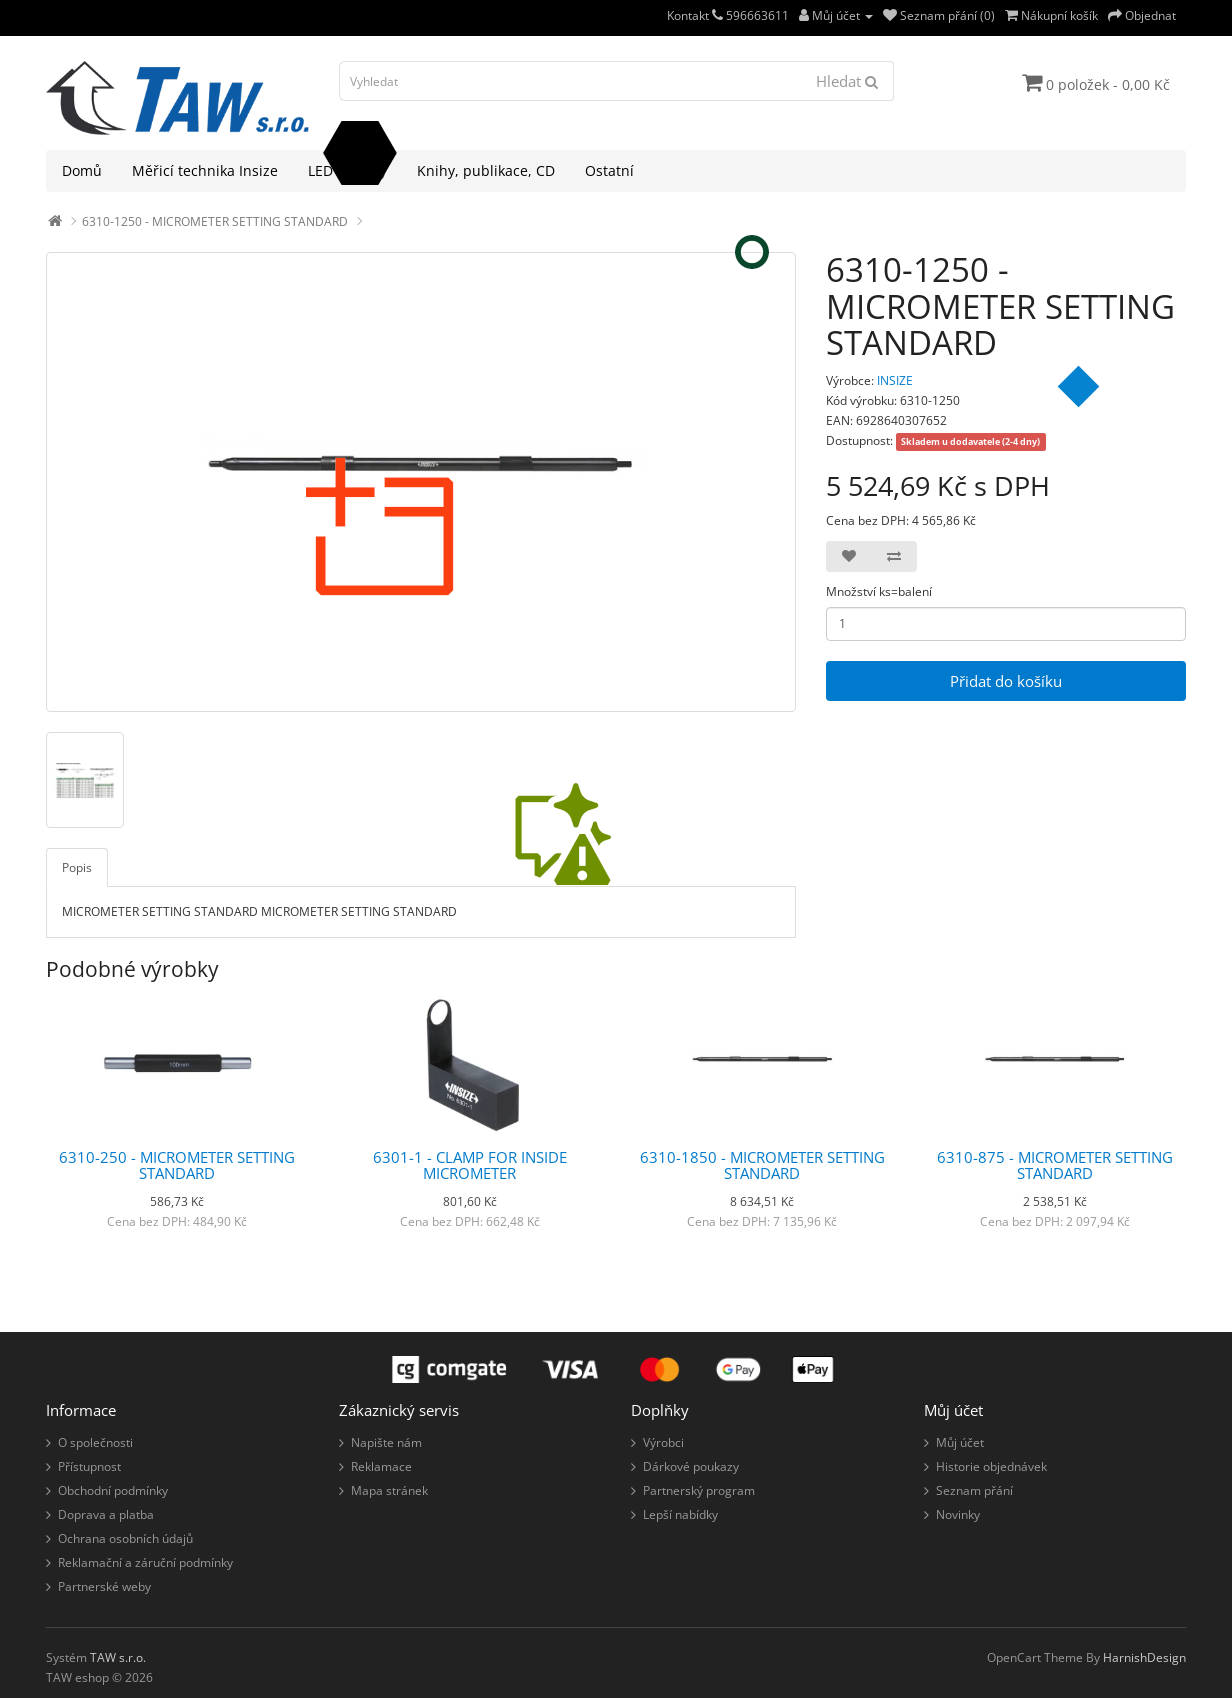 The image size is (1232, 1698). What do you see at coordinates (363, 153) in the screenshot?
I see `set a data breakpoint in the debugger` at bounding box center [363, 153].